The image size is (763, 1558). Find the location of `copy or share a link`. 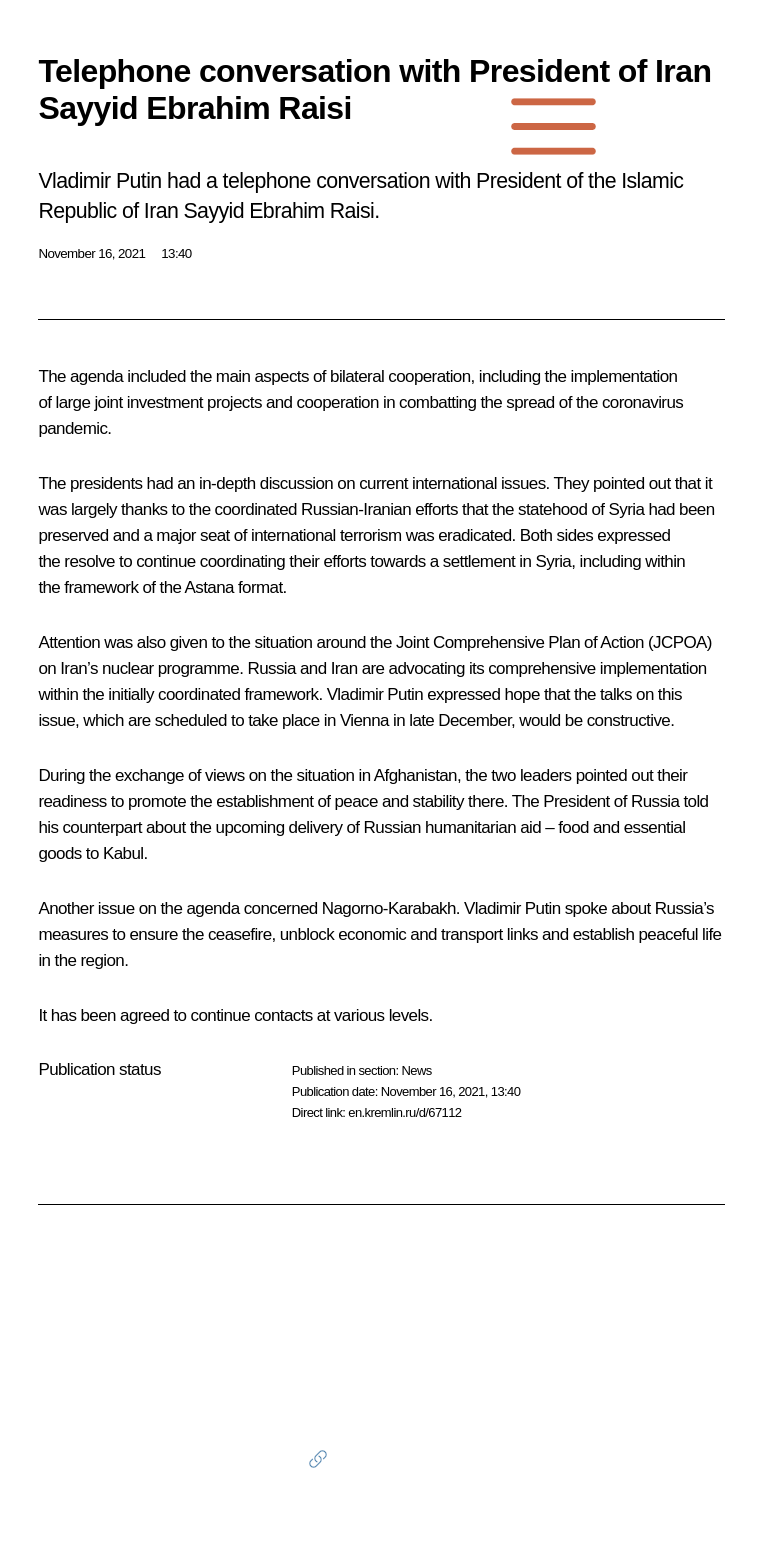

copy or share a link is located at coordinates (318, 1459).